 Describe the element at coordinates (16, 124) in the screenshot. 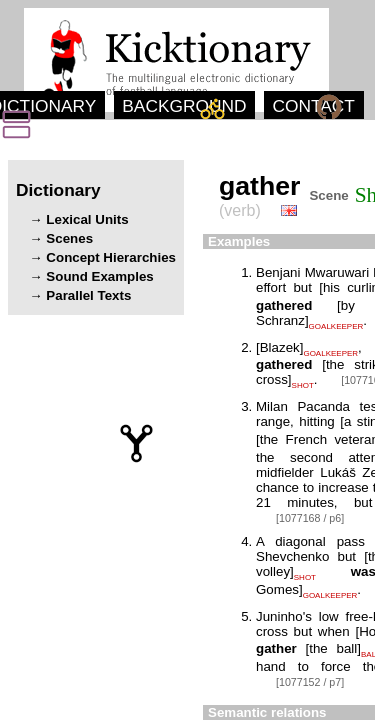

I see `switch to row view layout` at that location.